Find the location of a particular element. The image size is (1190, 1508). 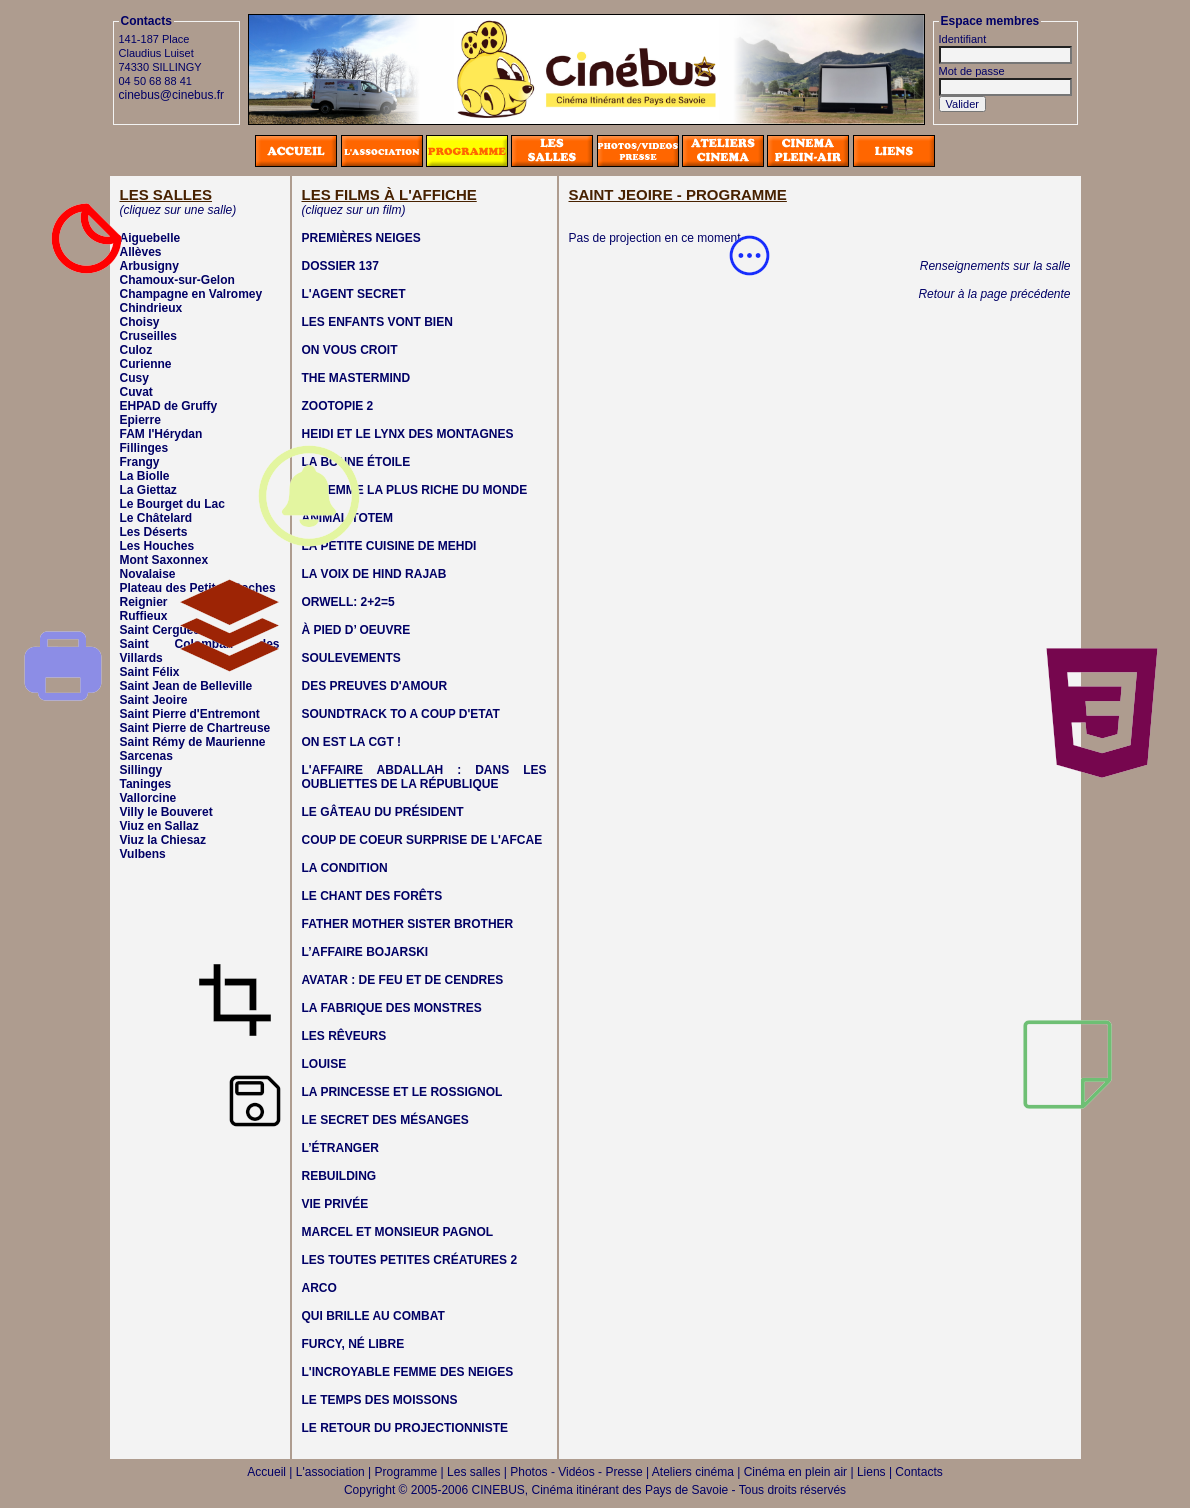

crop an image is located at coordinates (235, 1000).